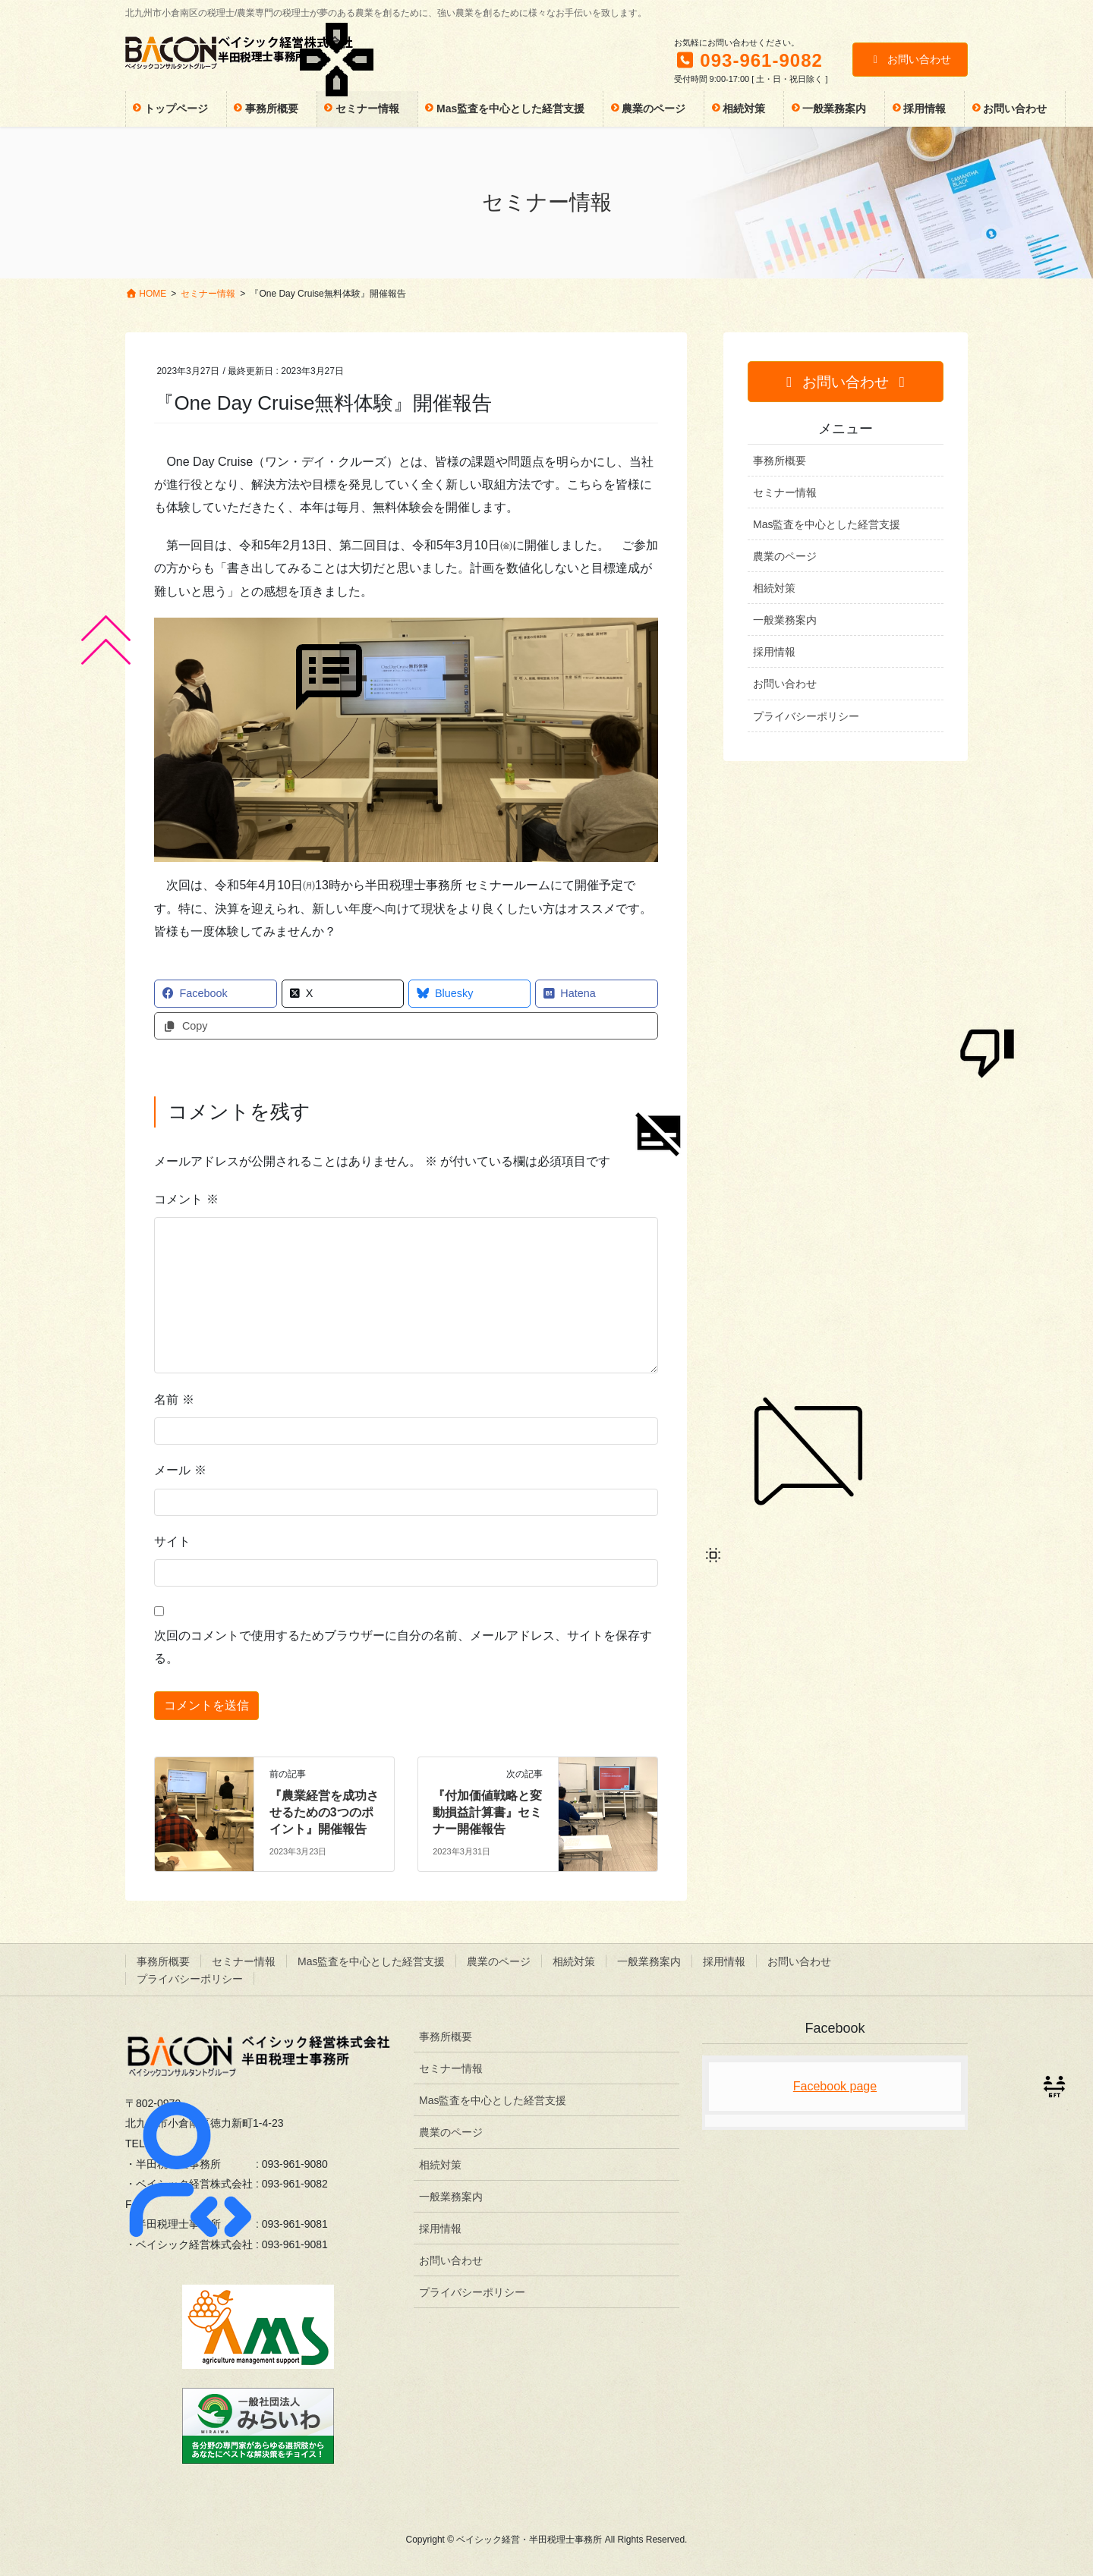  I want to click on view speaker notes or presentation comments, so click(329, 677).